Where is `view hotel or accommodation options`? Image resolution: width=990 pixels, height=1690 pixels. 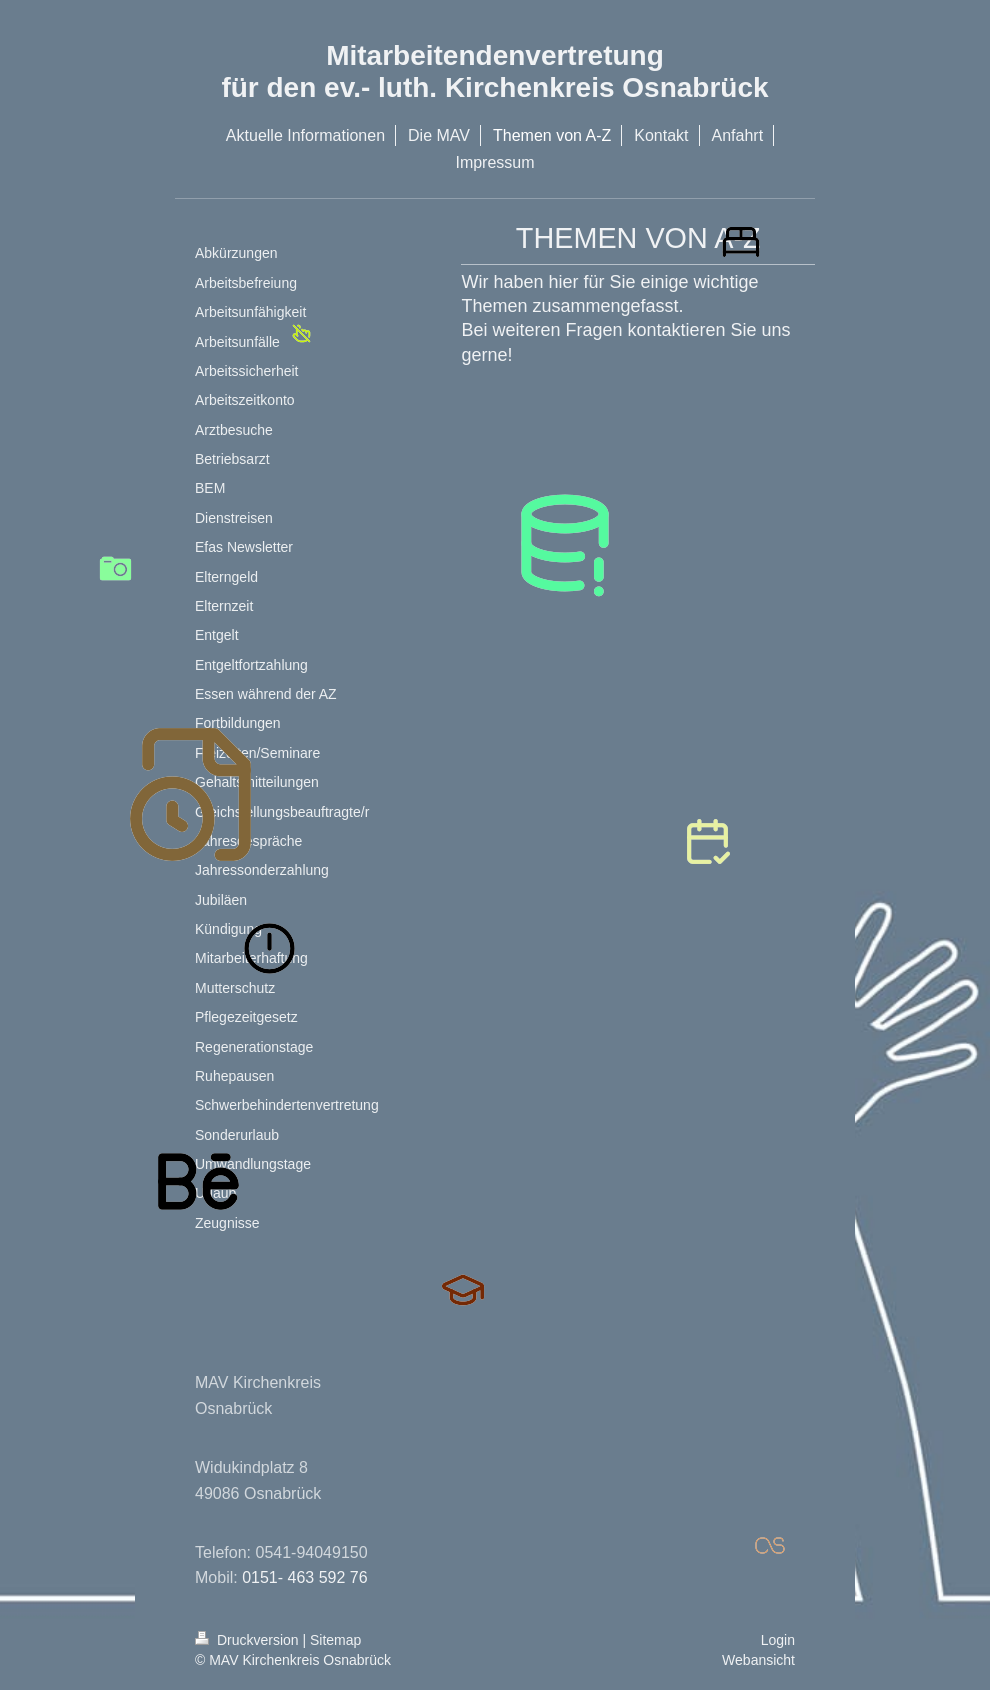
view hotel or accommodation options is located at coordinates (741, 242).